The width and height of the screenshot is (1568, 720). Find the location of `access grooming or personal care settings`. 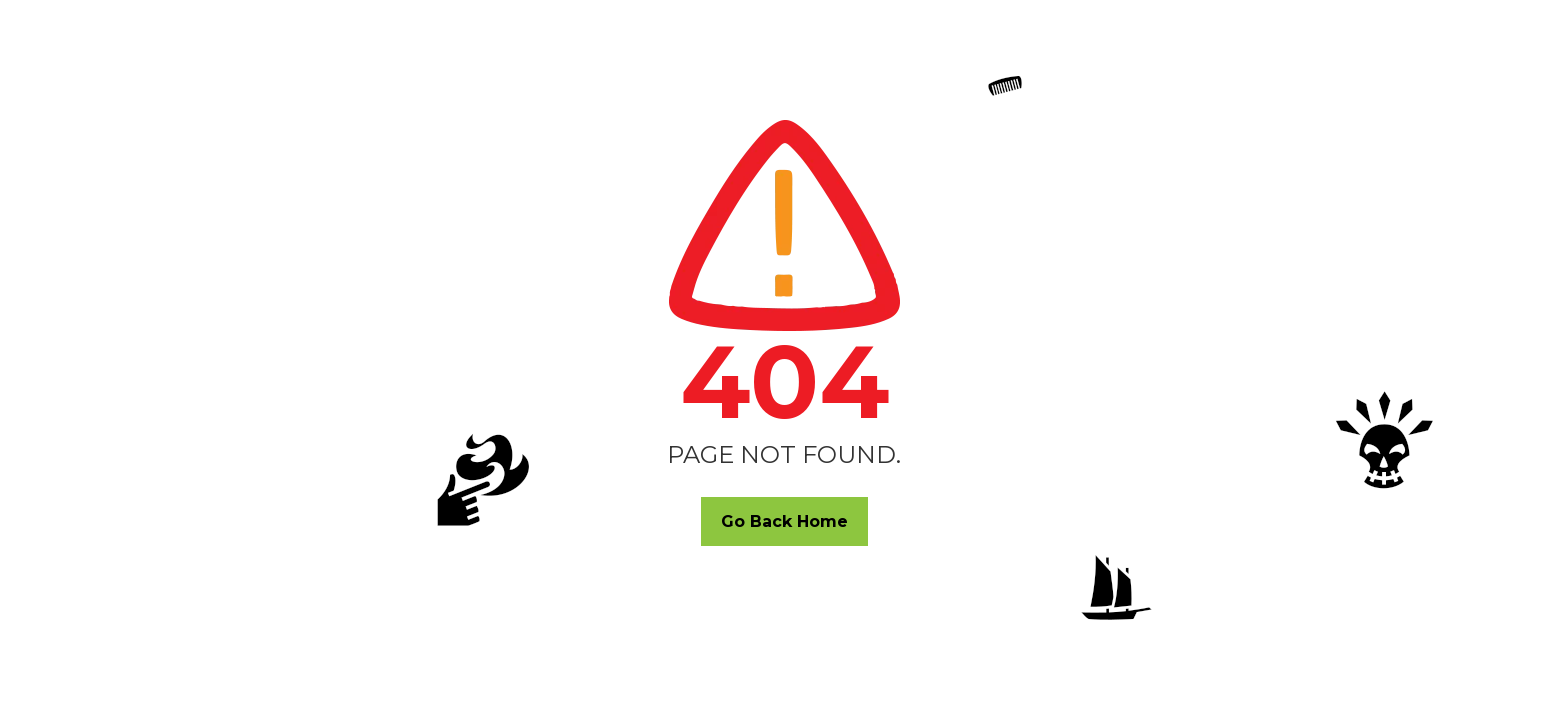

access grooming or personal care settings is located at coordinates (1005, 86).